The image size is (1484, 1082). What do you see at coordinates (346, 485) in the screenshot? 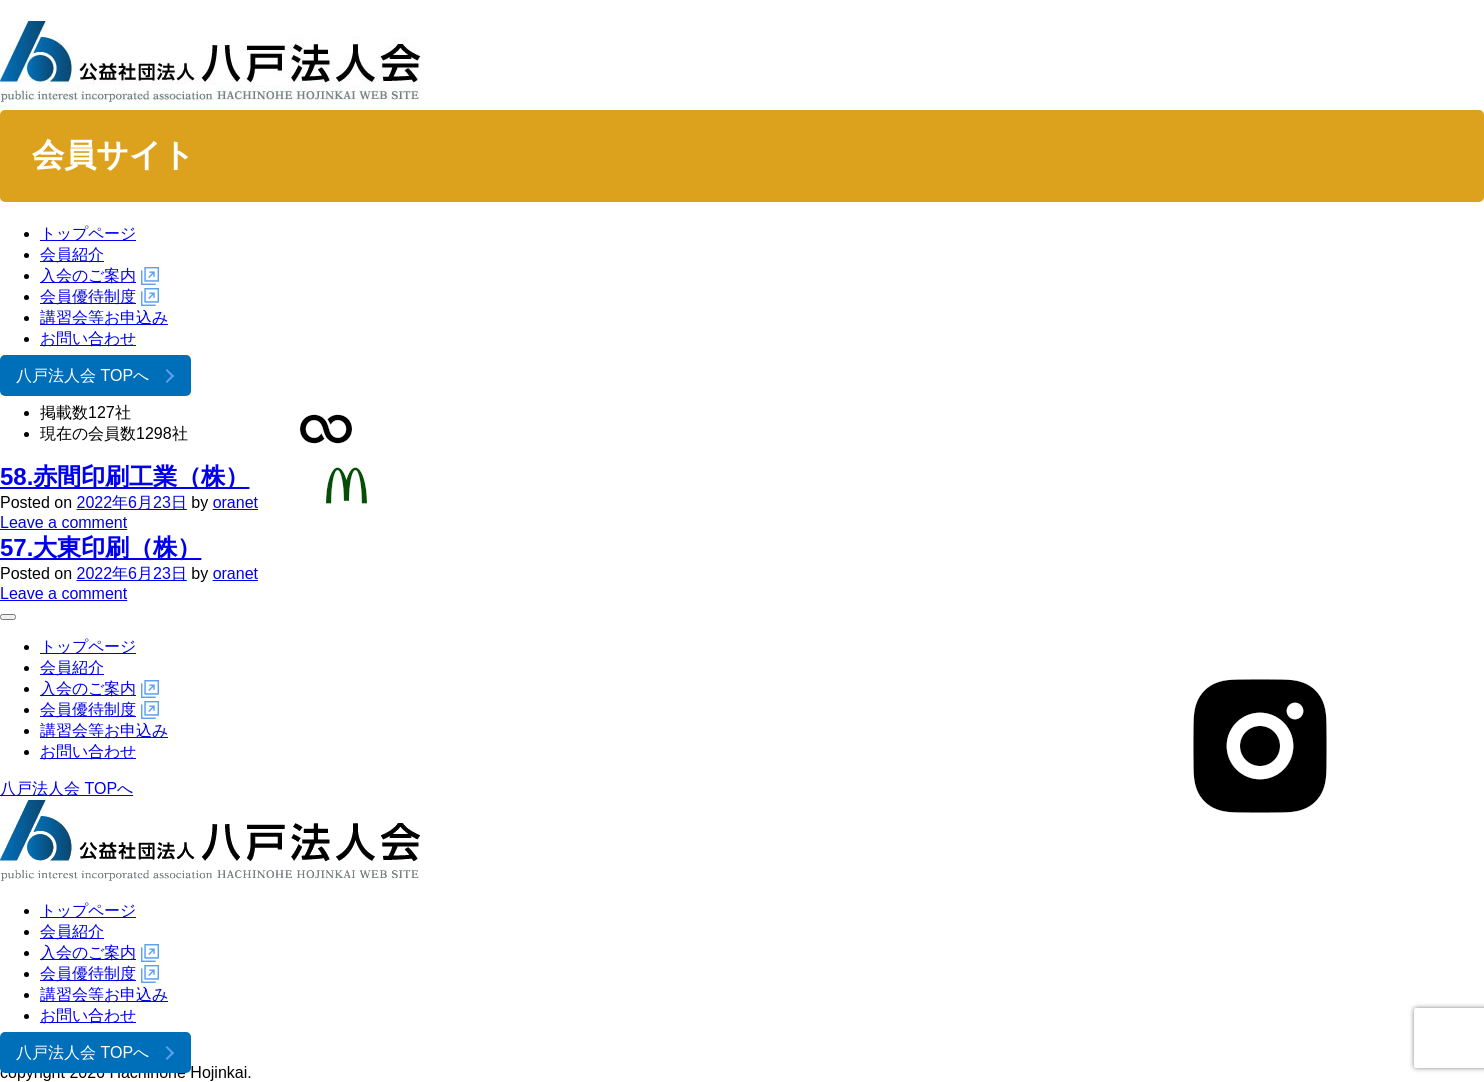
I see `open the McDonald's app` at bounding box center [346, 485].